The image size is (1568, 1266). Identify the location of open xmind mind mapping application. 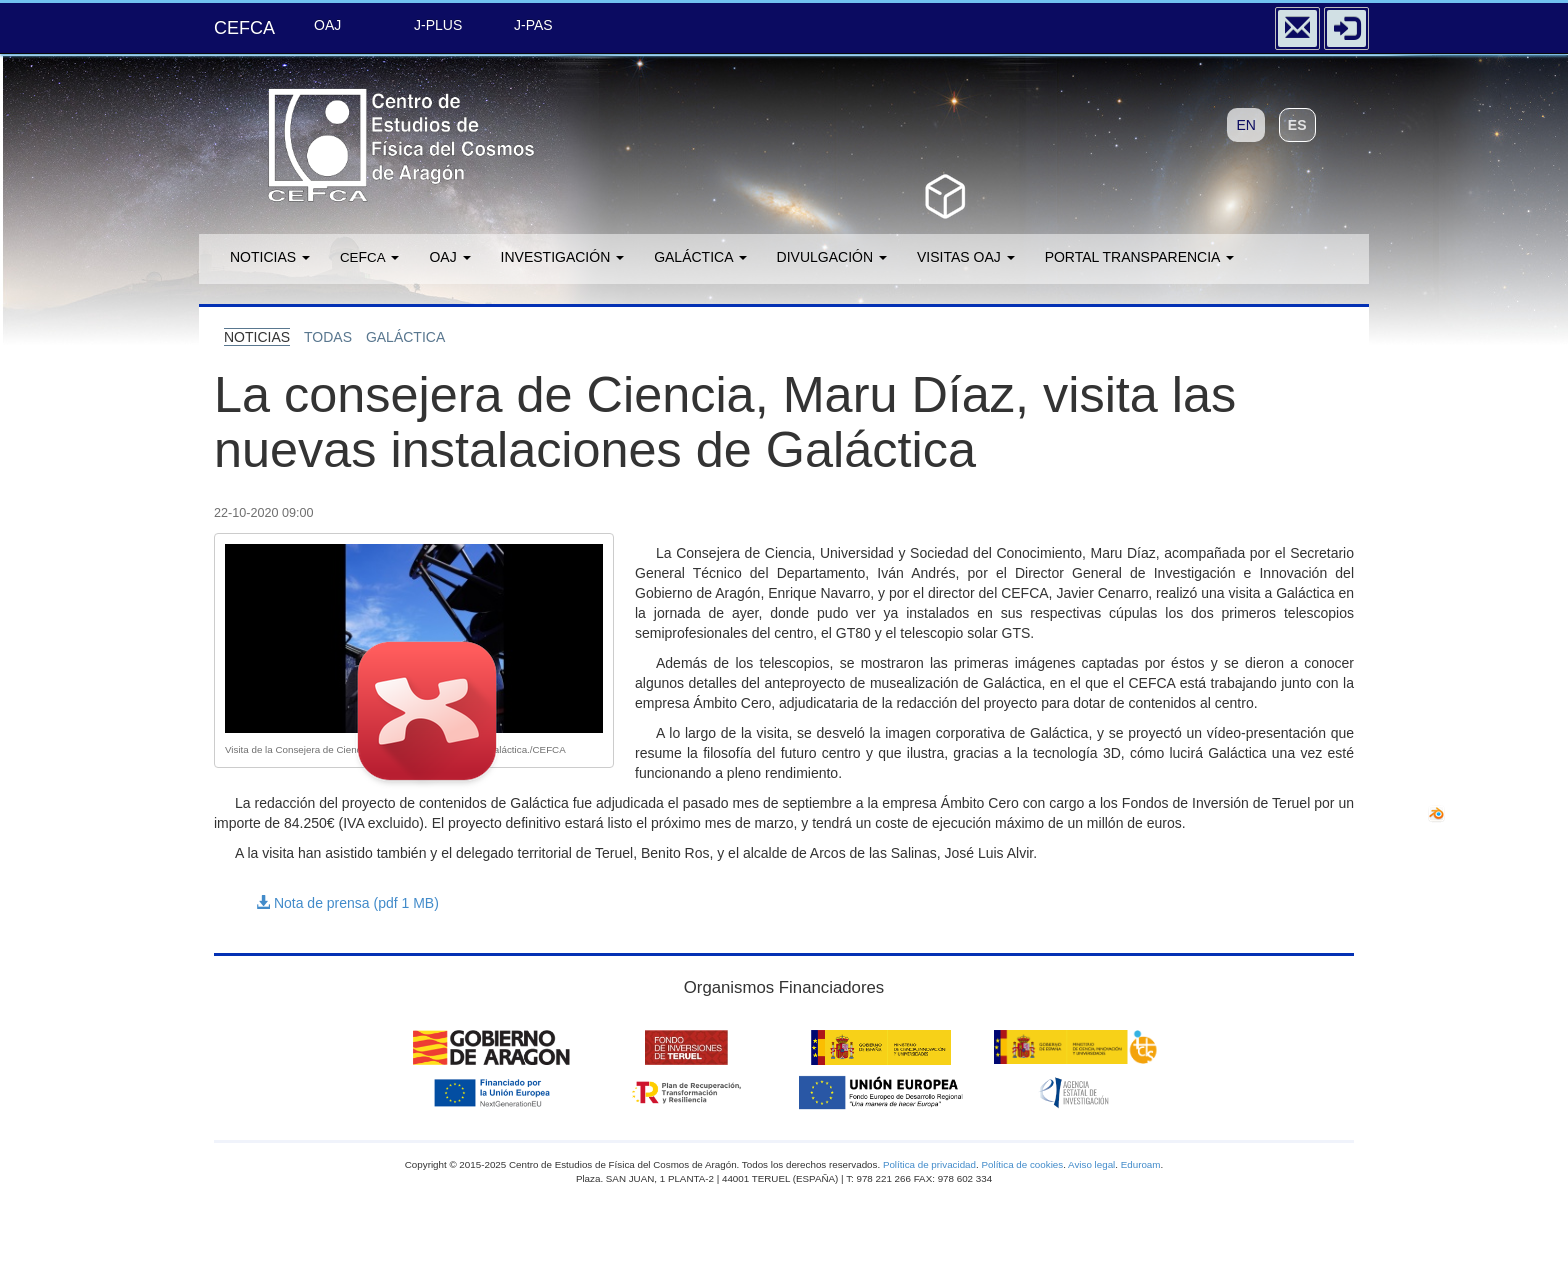
(427, 711).